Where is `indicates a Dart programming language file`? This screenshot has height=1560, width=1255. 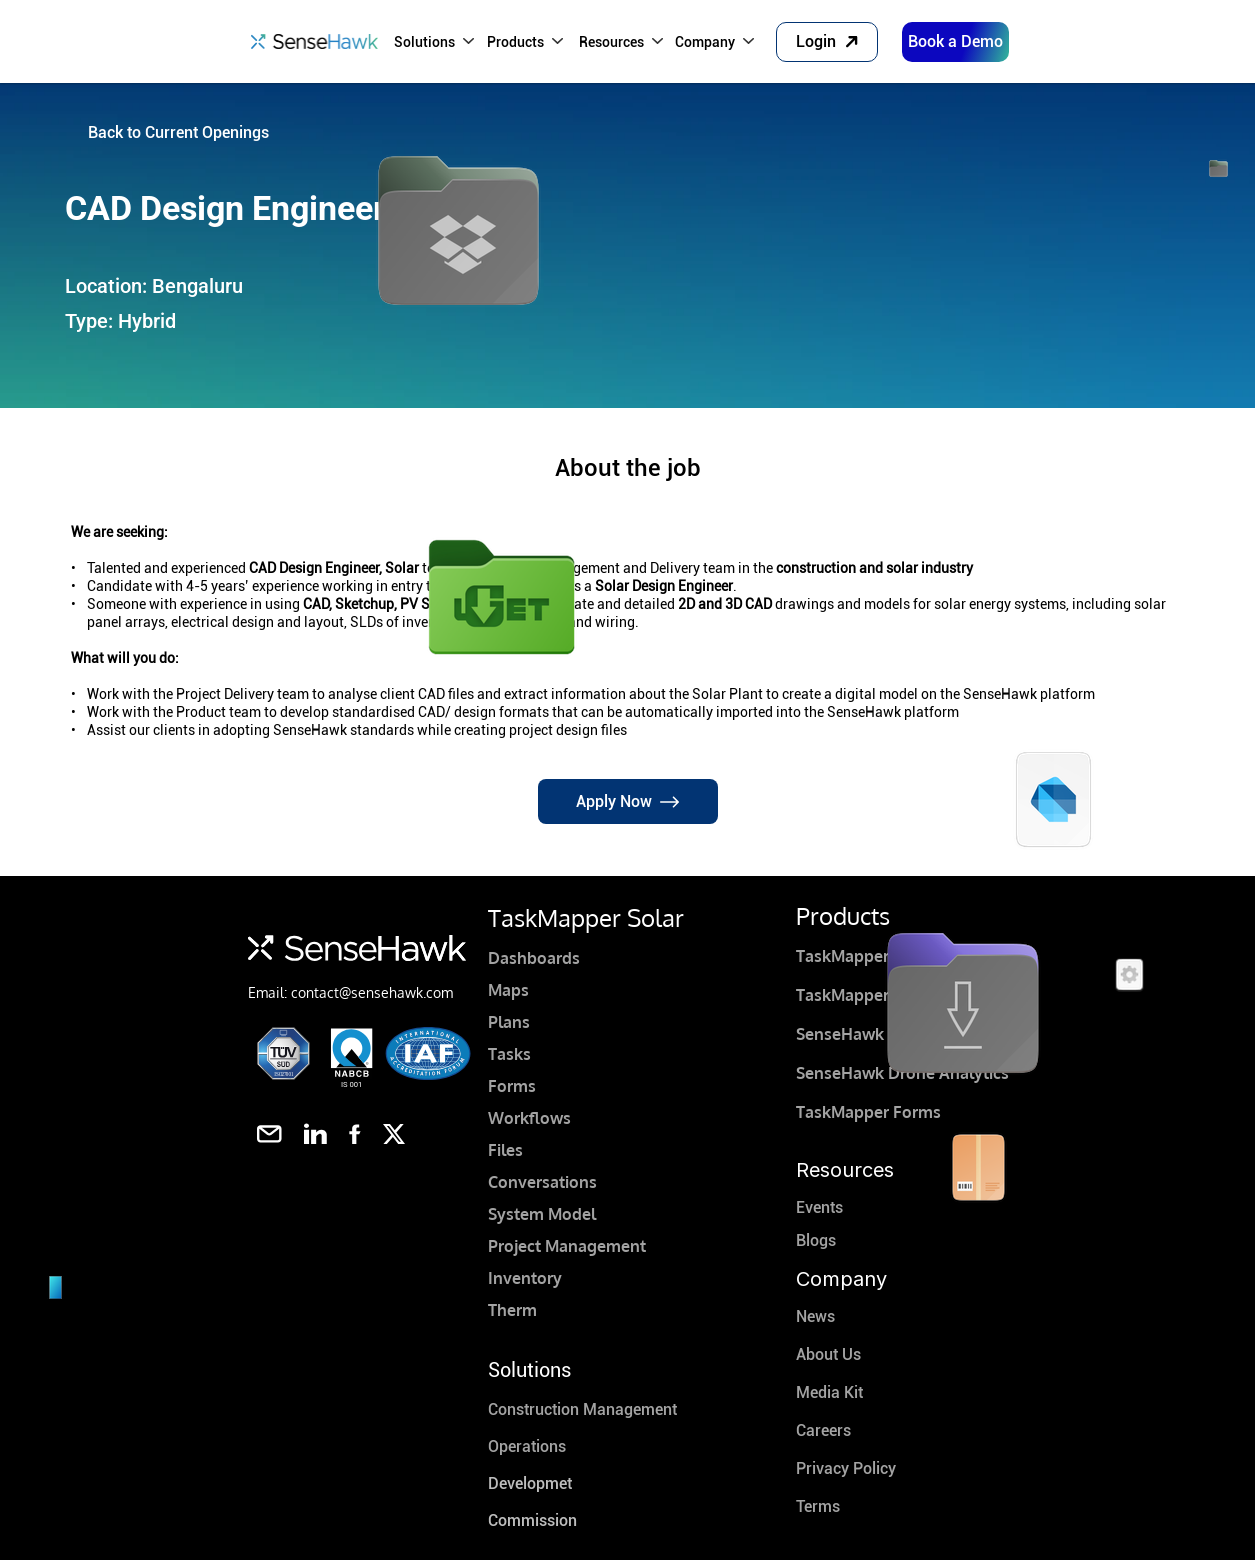
indicates a Dart programming language file is located at coordinates (1053, 799).